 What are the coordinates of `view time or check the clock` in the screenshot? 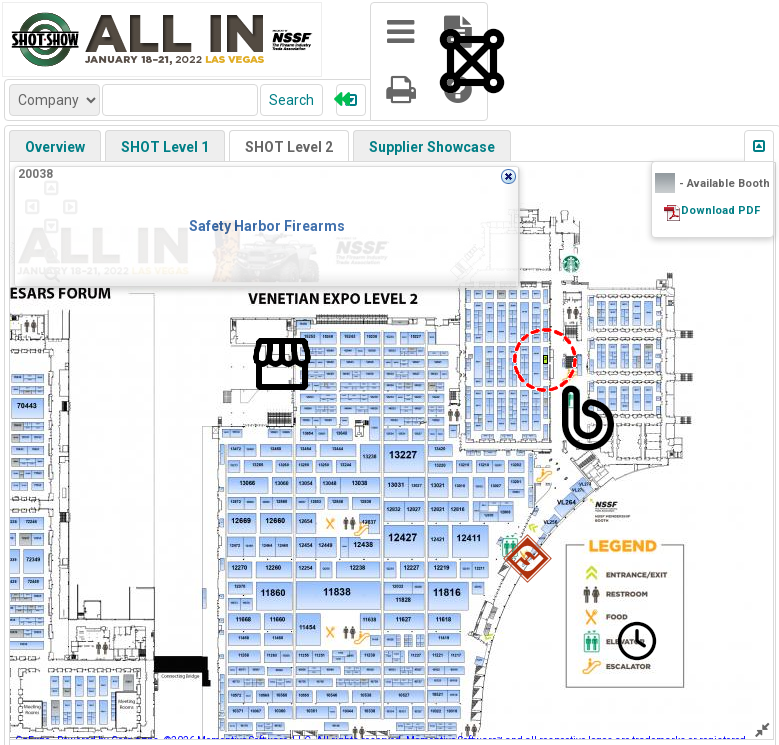 It's located at (637, 641).